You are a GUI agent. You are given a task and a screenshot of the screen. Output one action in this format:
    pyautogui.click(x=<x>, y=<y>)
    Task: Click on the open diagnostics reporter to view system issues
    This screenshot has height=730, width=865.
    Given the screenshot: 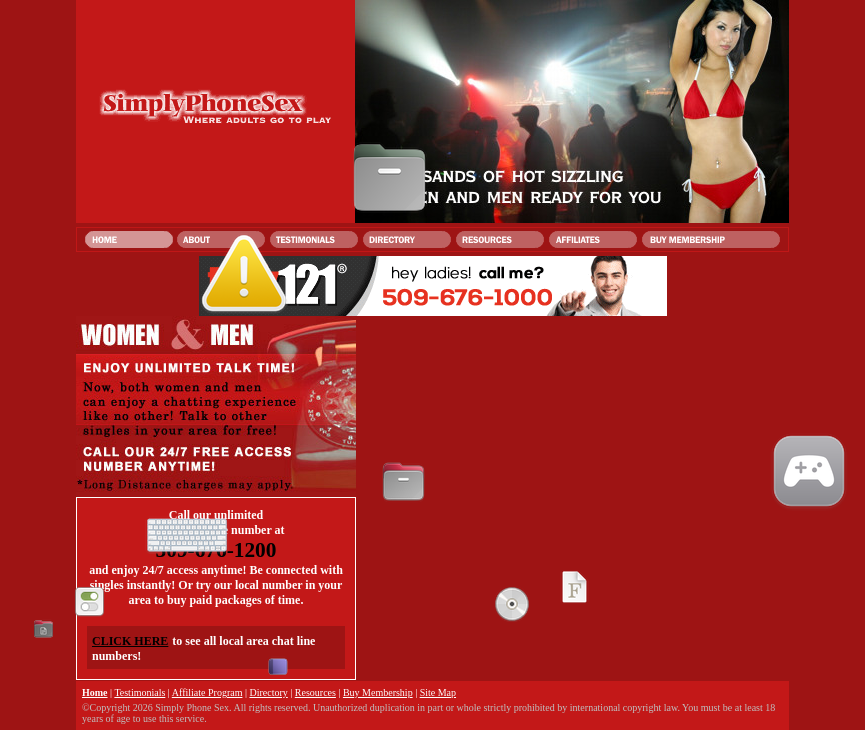 What is the action you would take?
    pyautogui.click(x=244, y=273)
    